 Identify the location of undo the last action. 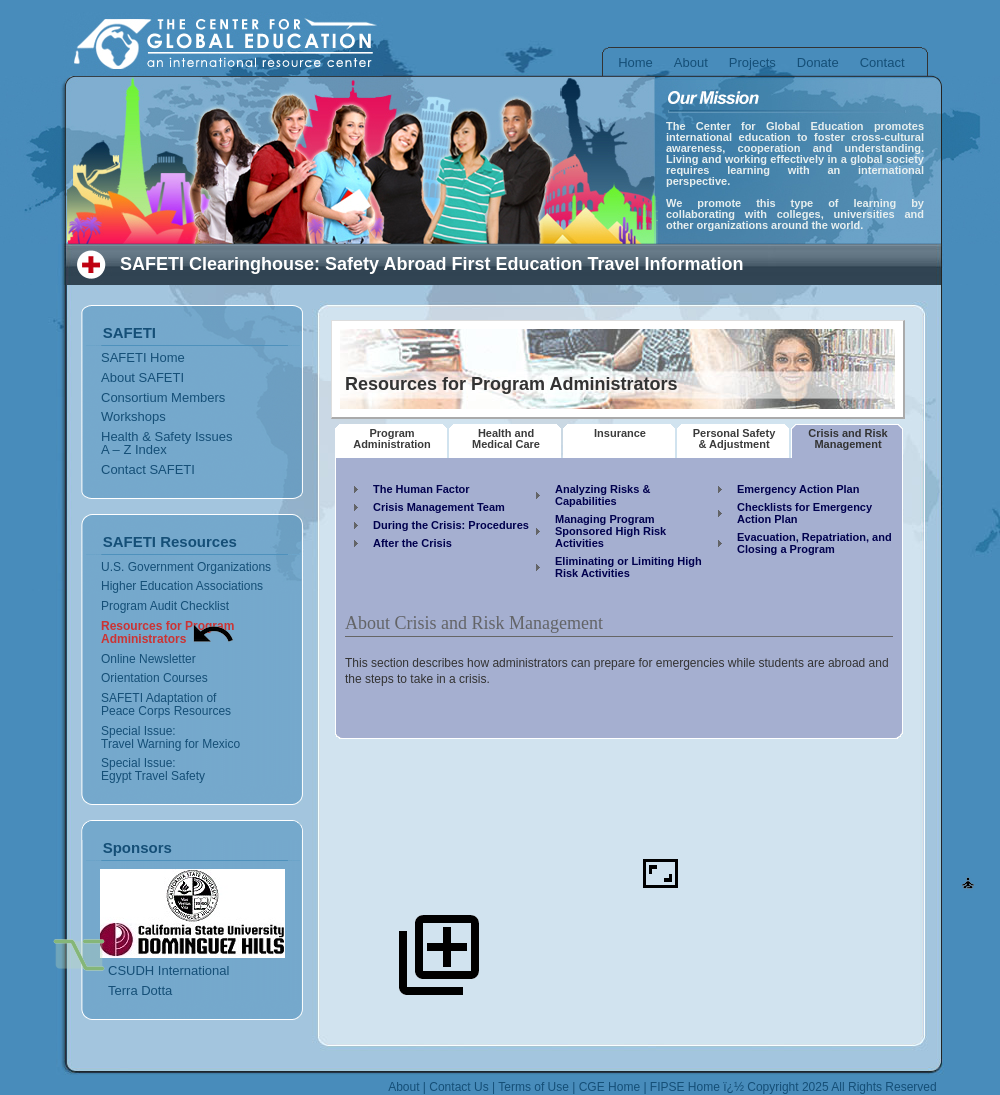
(213, 634).